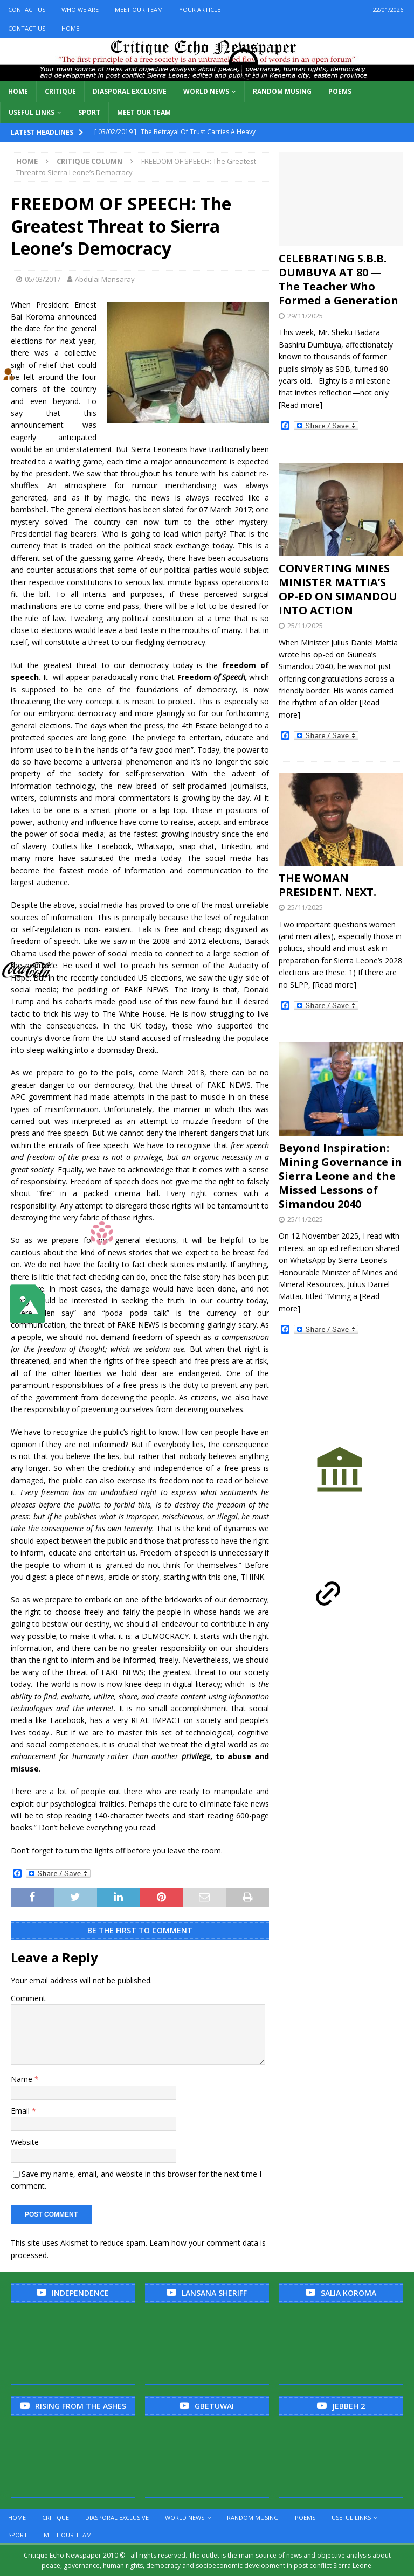  What do you see at coordinates (328, 1593) in the screenshot?
I see `insert or add a hyperlink` at bounding box center [328, 1593].